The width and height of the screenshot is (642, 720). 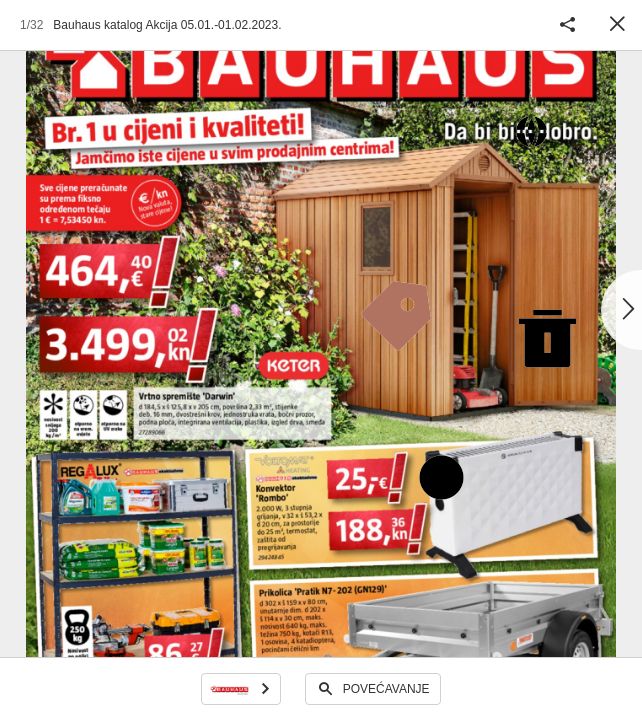 I want to click on access global or international settings, so click(x=531, y=131).